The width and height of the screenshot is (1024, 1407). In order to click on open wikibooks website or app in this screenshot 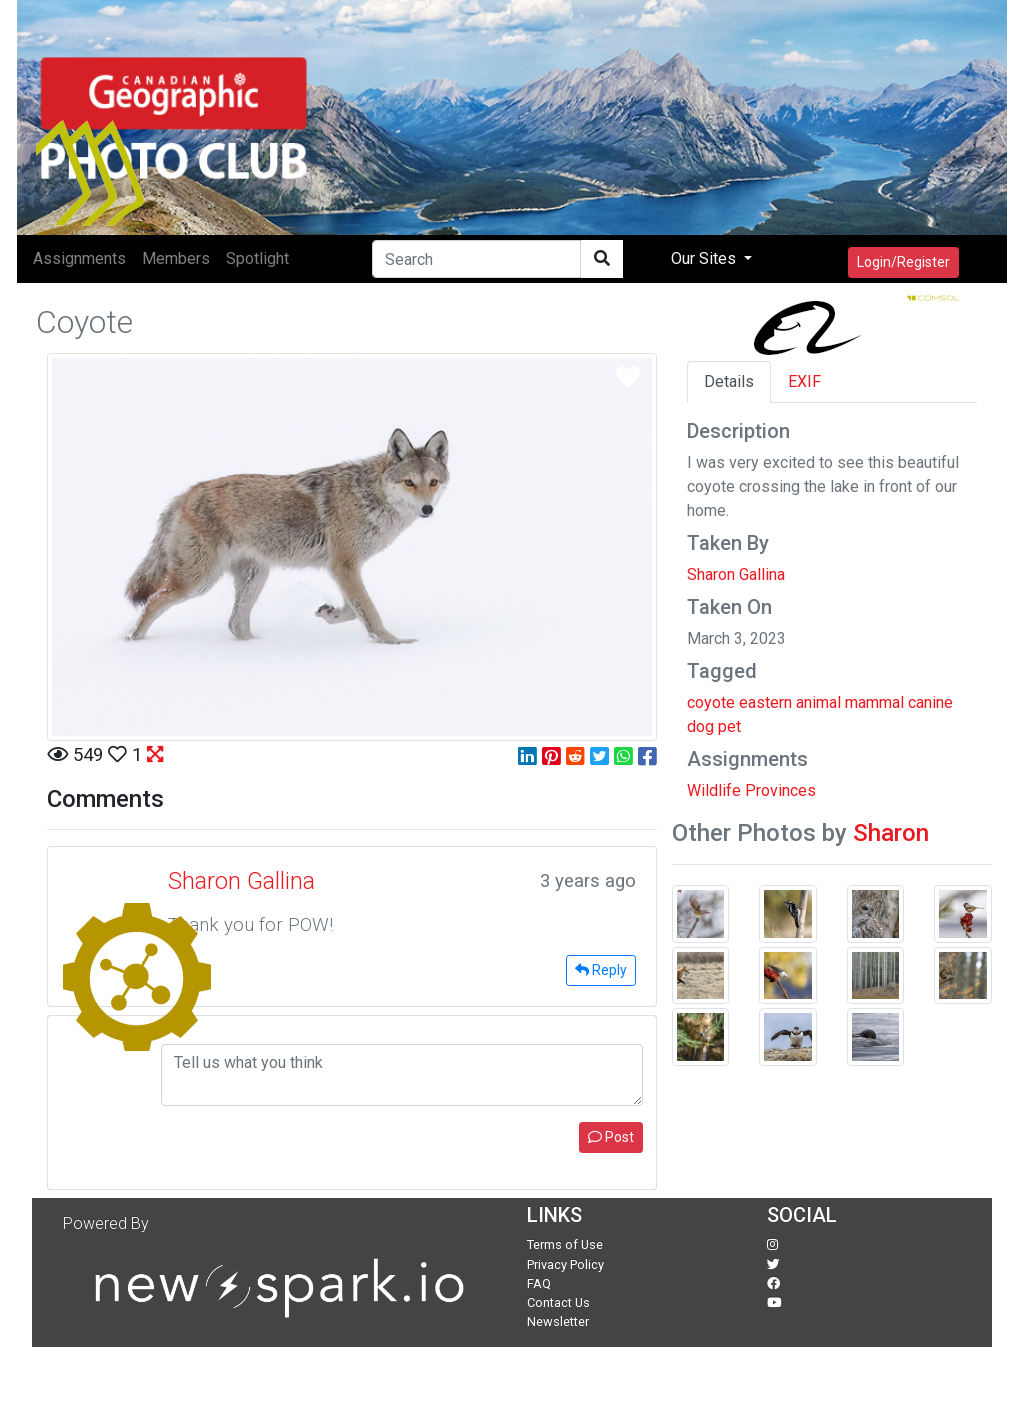, I will do `click(90, 173)`.